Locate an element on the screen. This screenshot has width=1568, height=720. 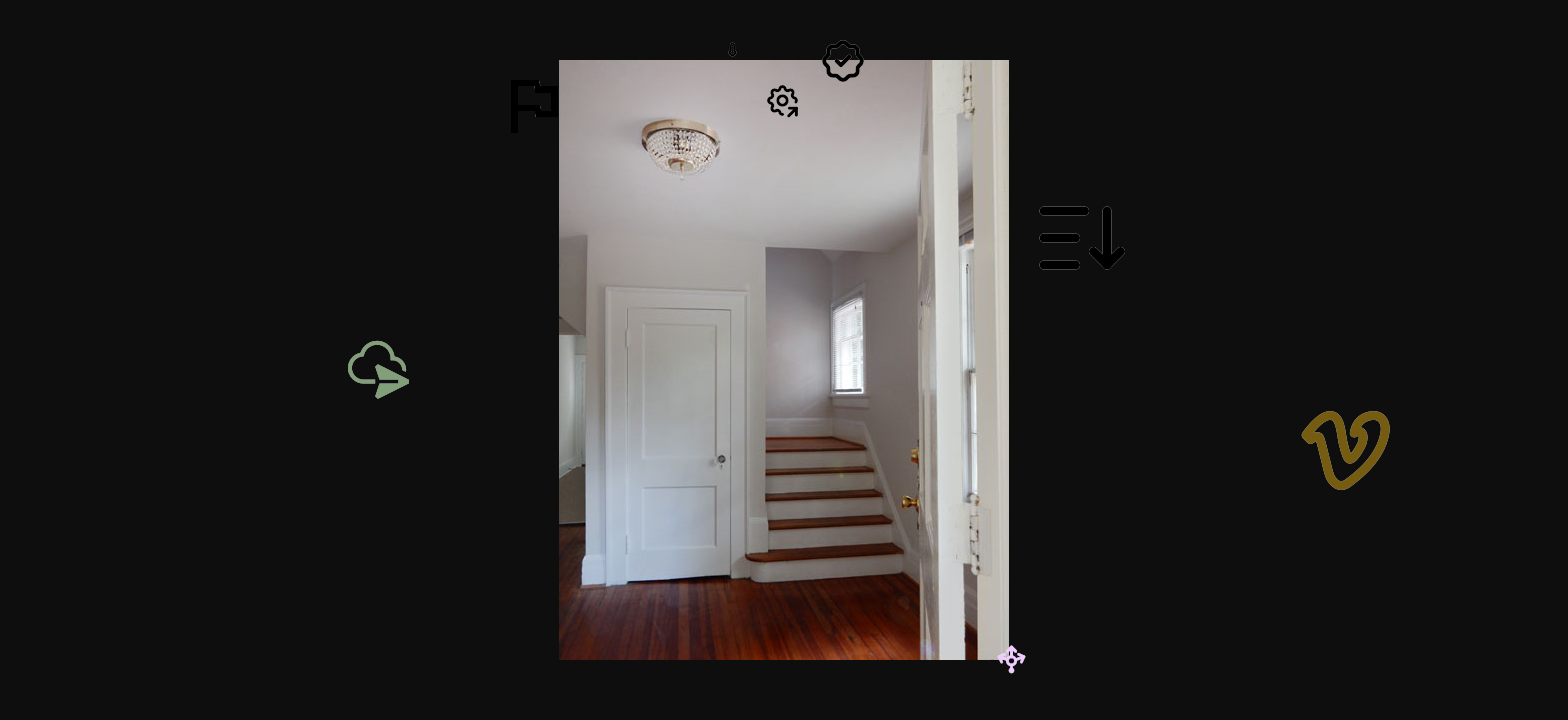
flag or bookmark an item for later is located at coordinates (533, 105).